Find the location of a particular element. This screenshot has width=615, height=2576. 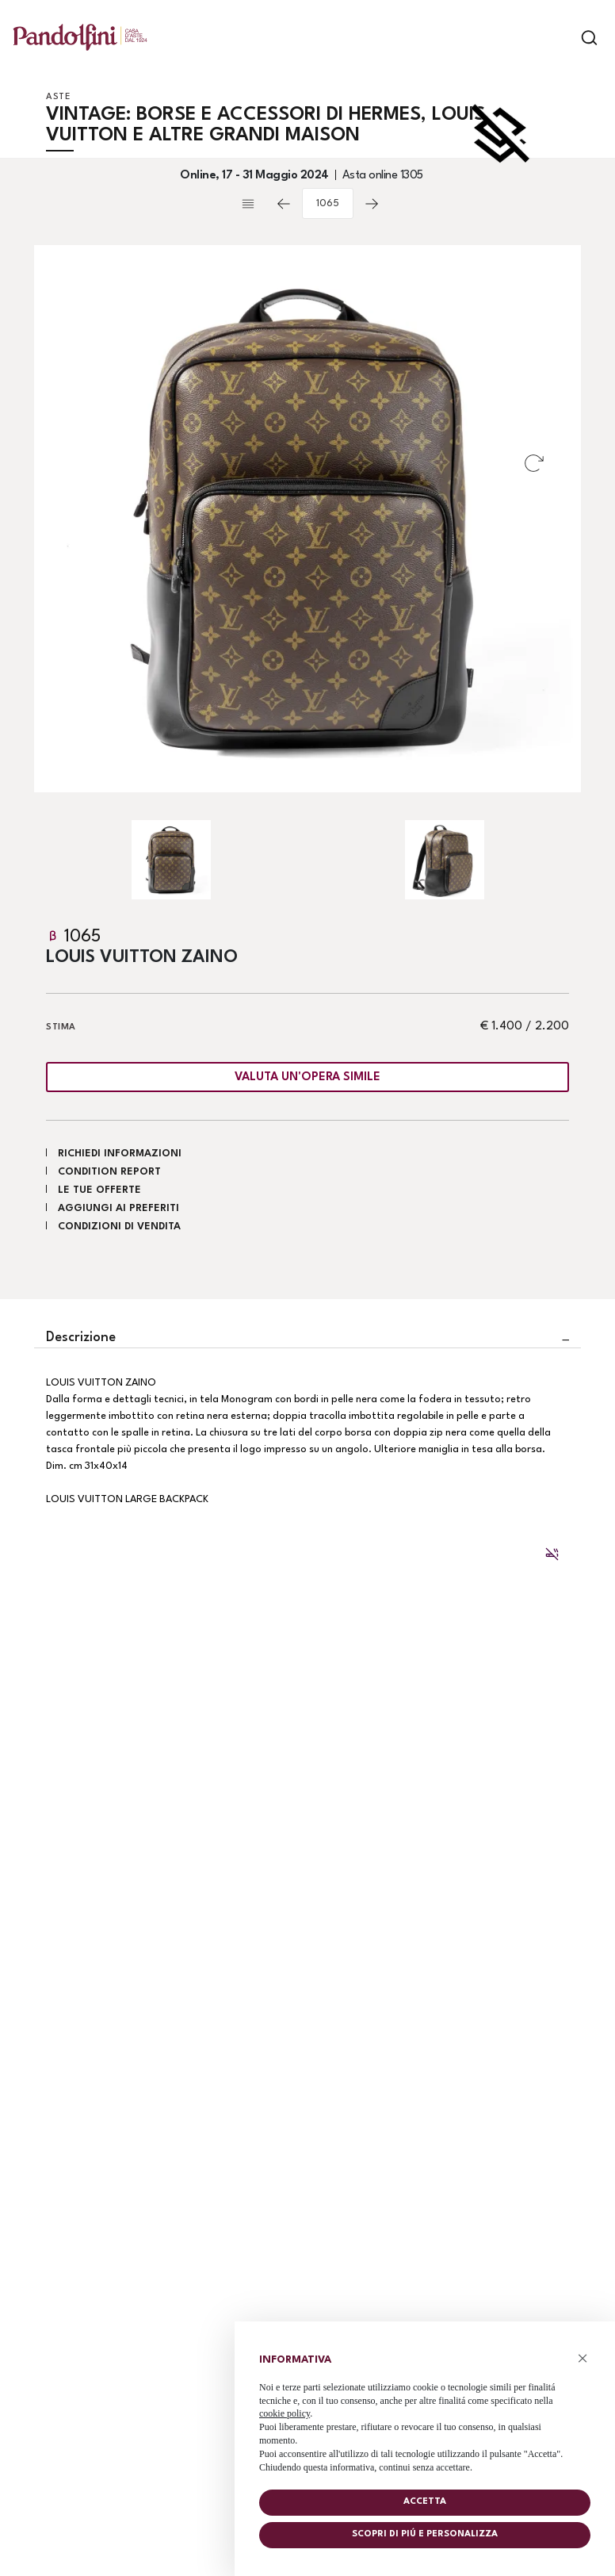

refresh or reload content is located at coordinates (533, 463).